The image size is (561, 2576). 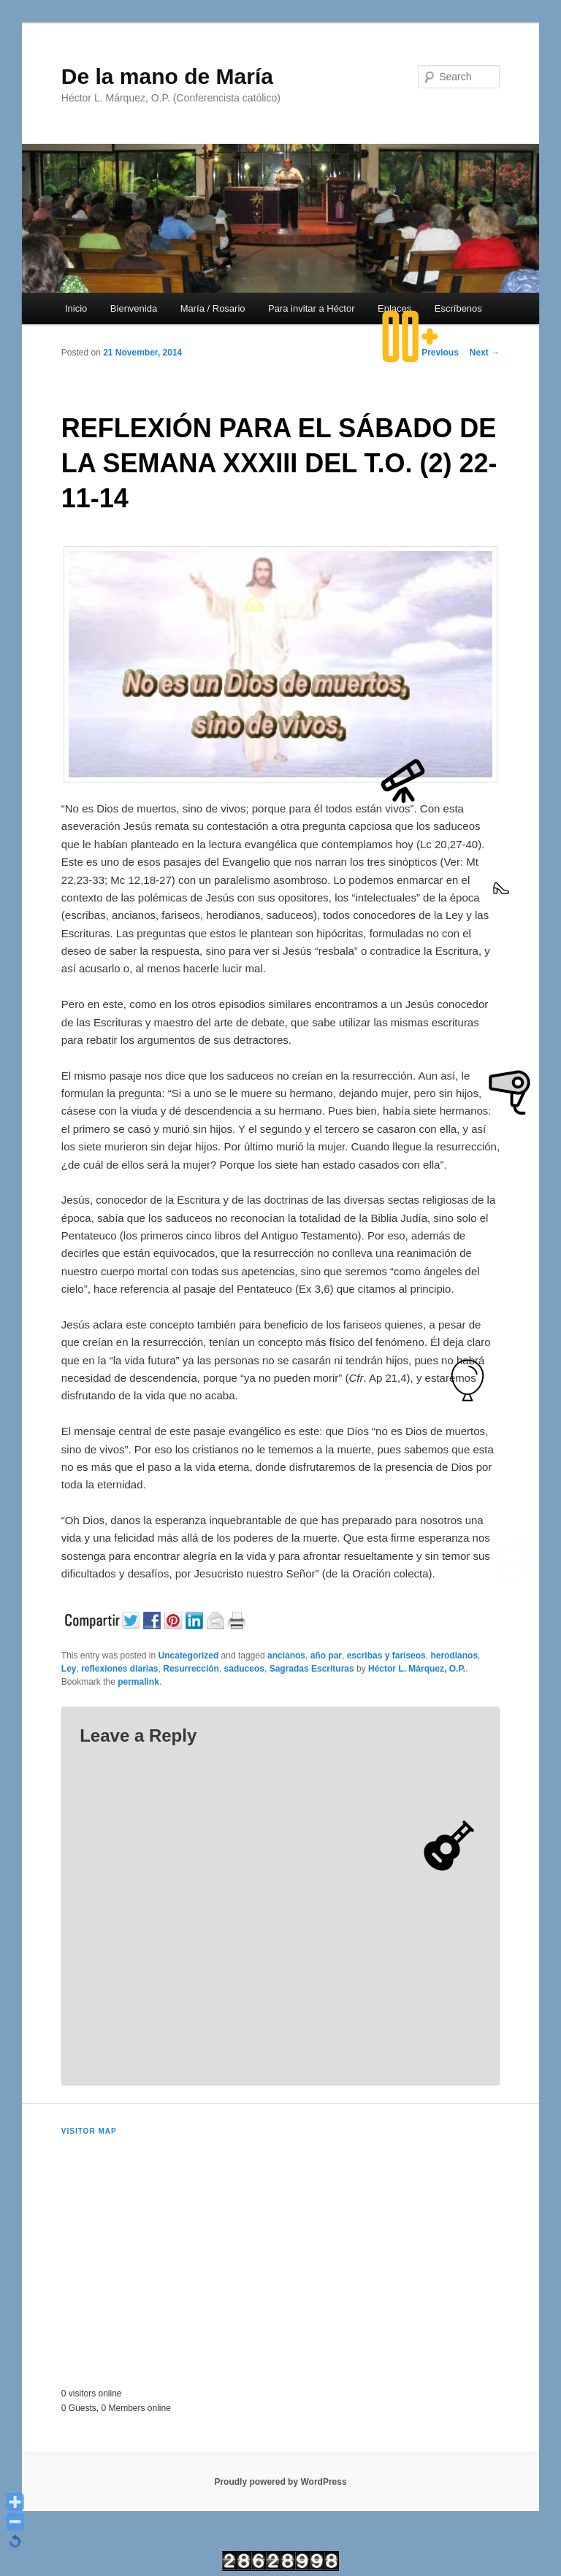 What do you see at coordinates (468, 1380) in the screenshot?
I see `indicates a celebration or birthday event` at bounding box center [468, 1380].